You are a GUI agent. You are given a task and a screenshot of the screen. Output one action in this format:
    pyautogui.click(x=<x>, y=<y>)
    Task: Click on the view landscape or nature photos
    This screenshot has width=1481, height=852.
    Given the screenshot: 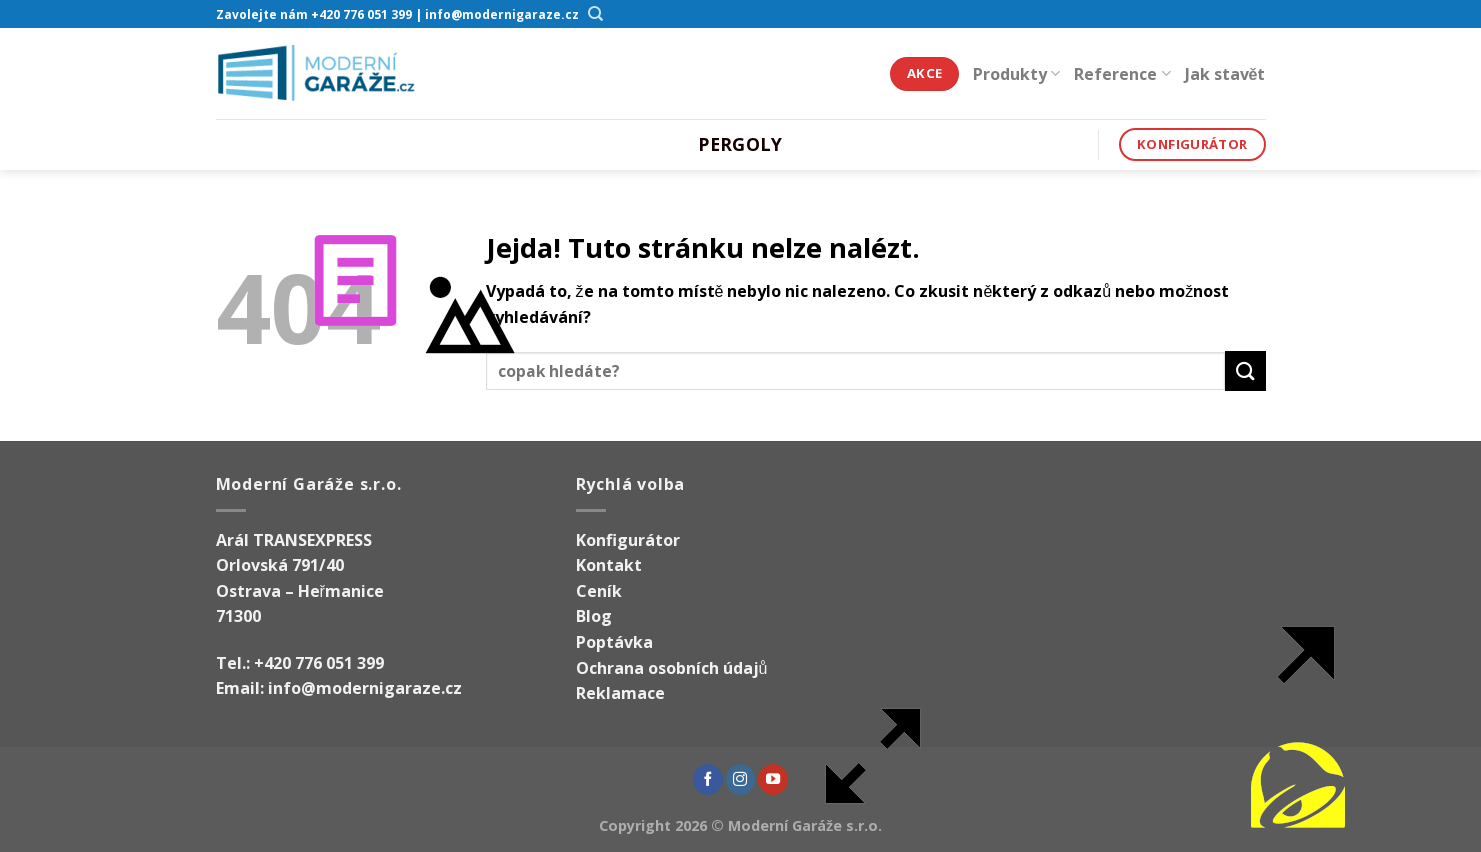 What is the action you would take?
    pyautogui.click(x=468, y=315)
    